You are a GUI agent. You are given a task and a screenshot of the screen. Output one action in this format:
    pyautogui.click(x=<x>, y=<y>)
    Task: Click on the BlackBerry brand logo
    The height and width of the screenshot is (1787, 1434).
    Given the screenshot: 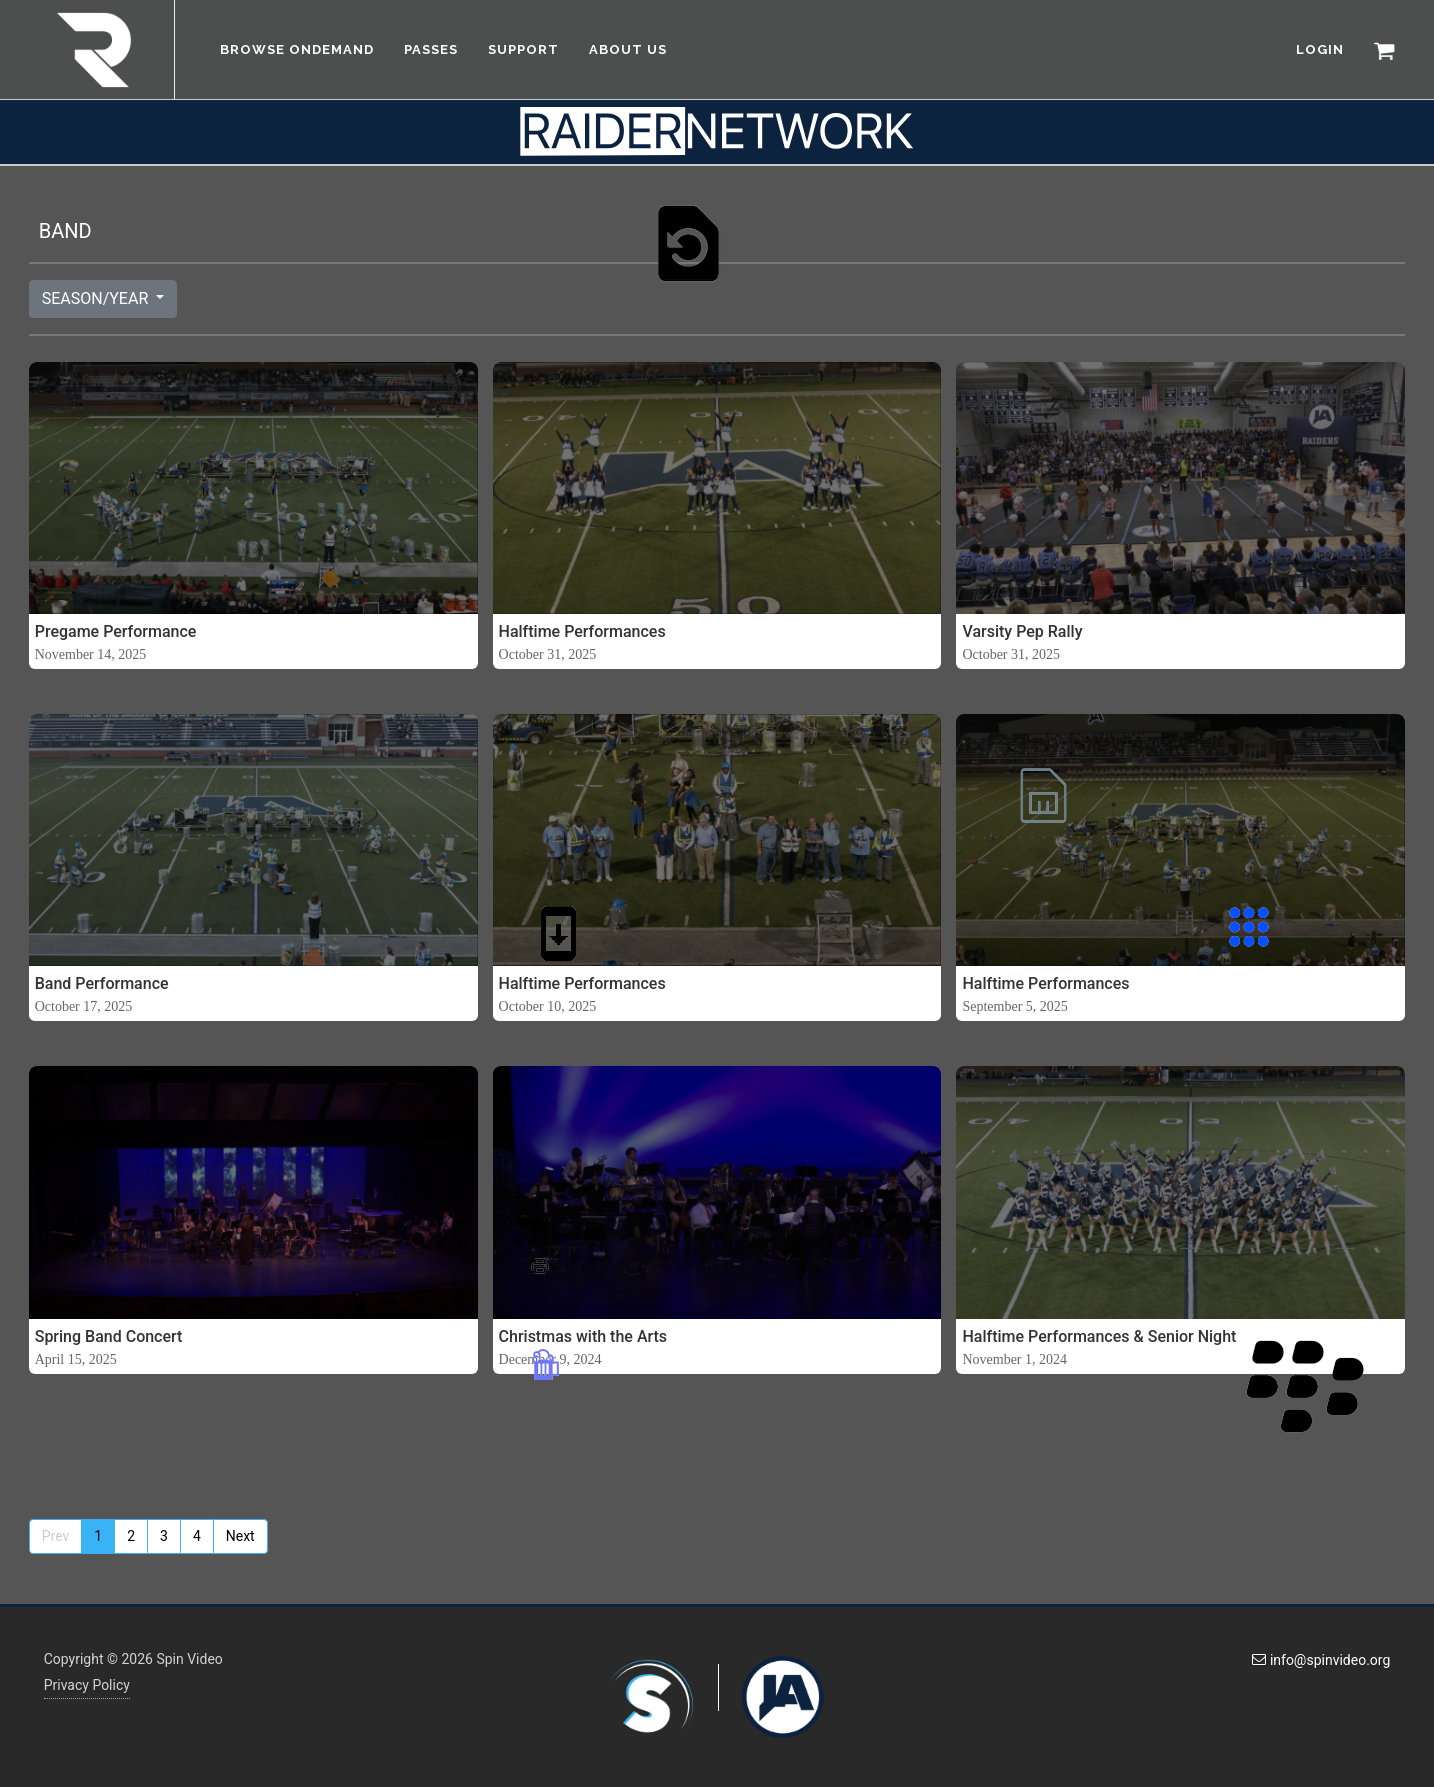 What is the action you would take?
    pyautogui.click(x=1306, y=1386)
    